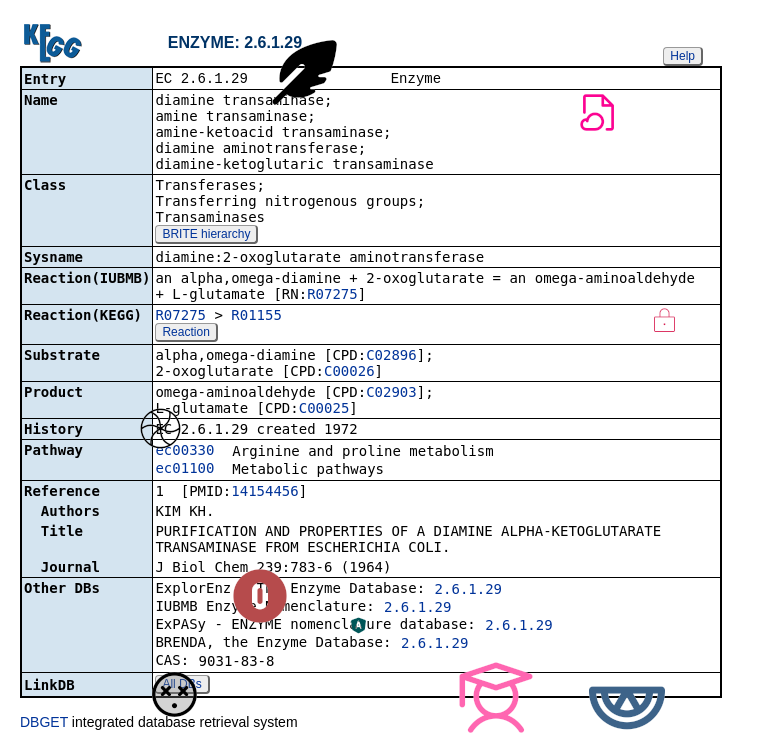  I want to click on view student profile, so click(496, 699).